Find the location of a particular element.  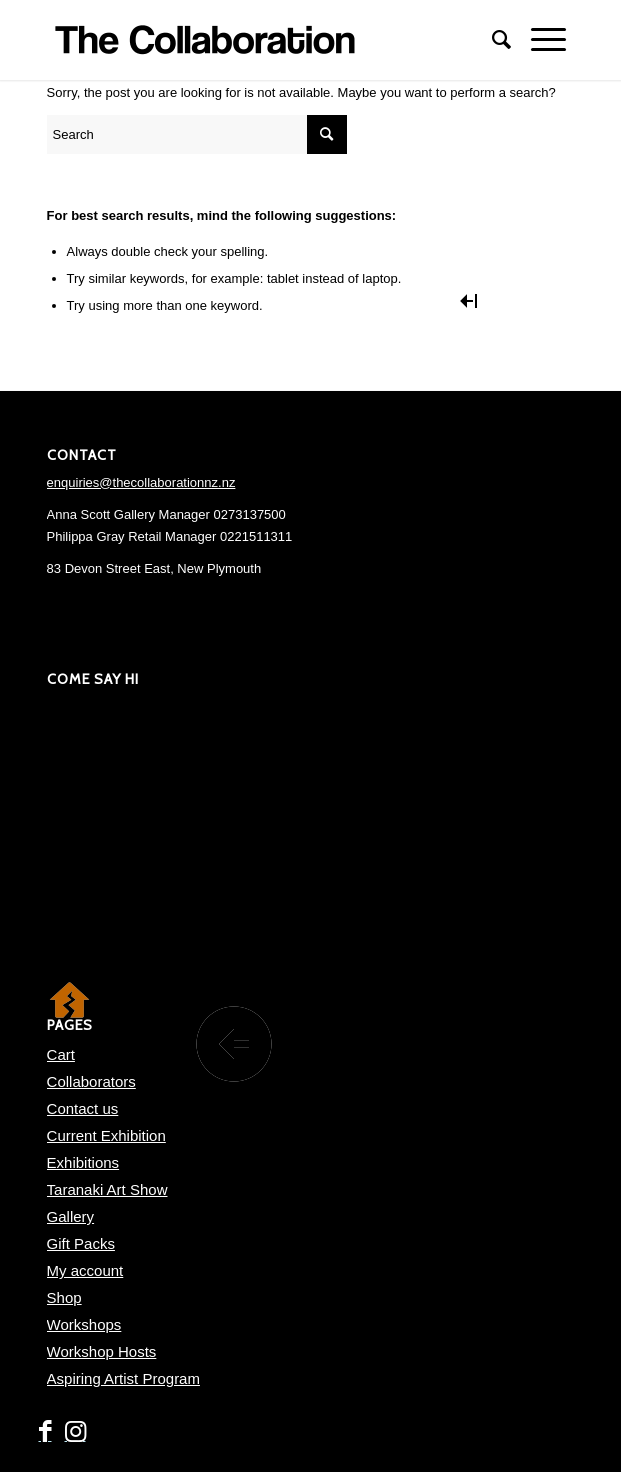

indicates earthquake alert or warning is located at coordinates (69, 1001).